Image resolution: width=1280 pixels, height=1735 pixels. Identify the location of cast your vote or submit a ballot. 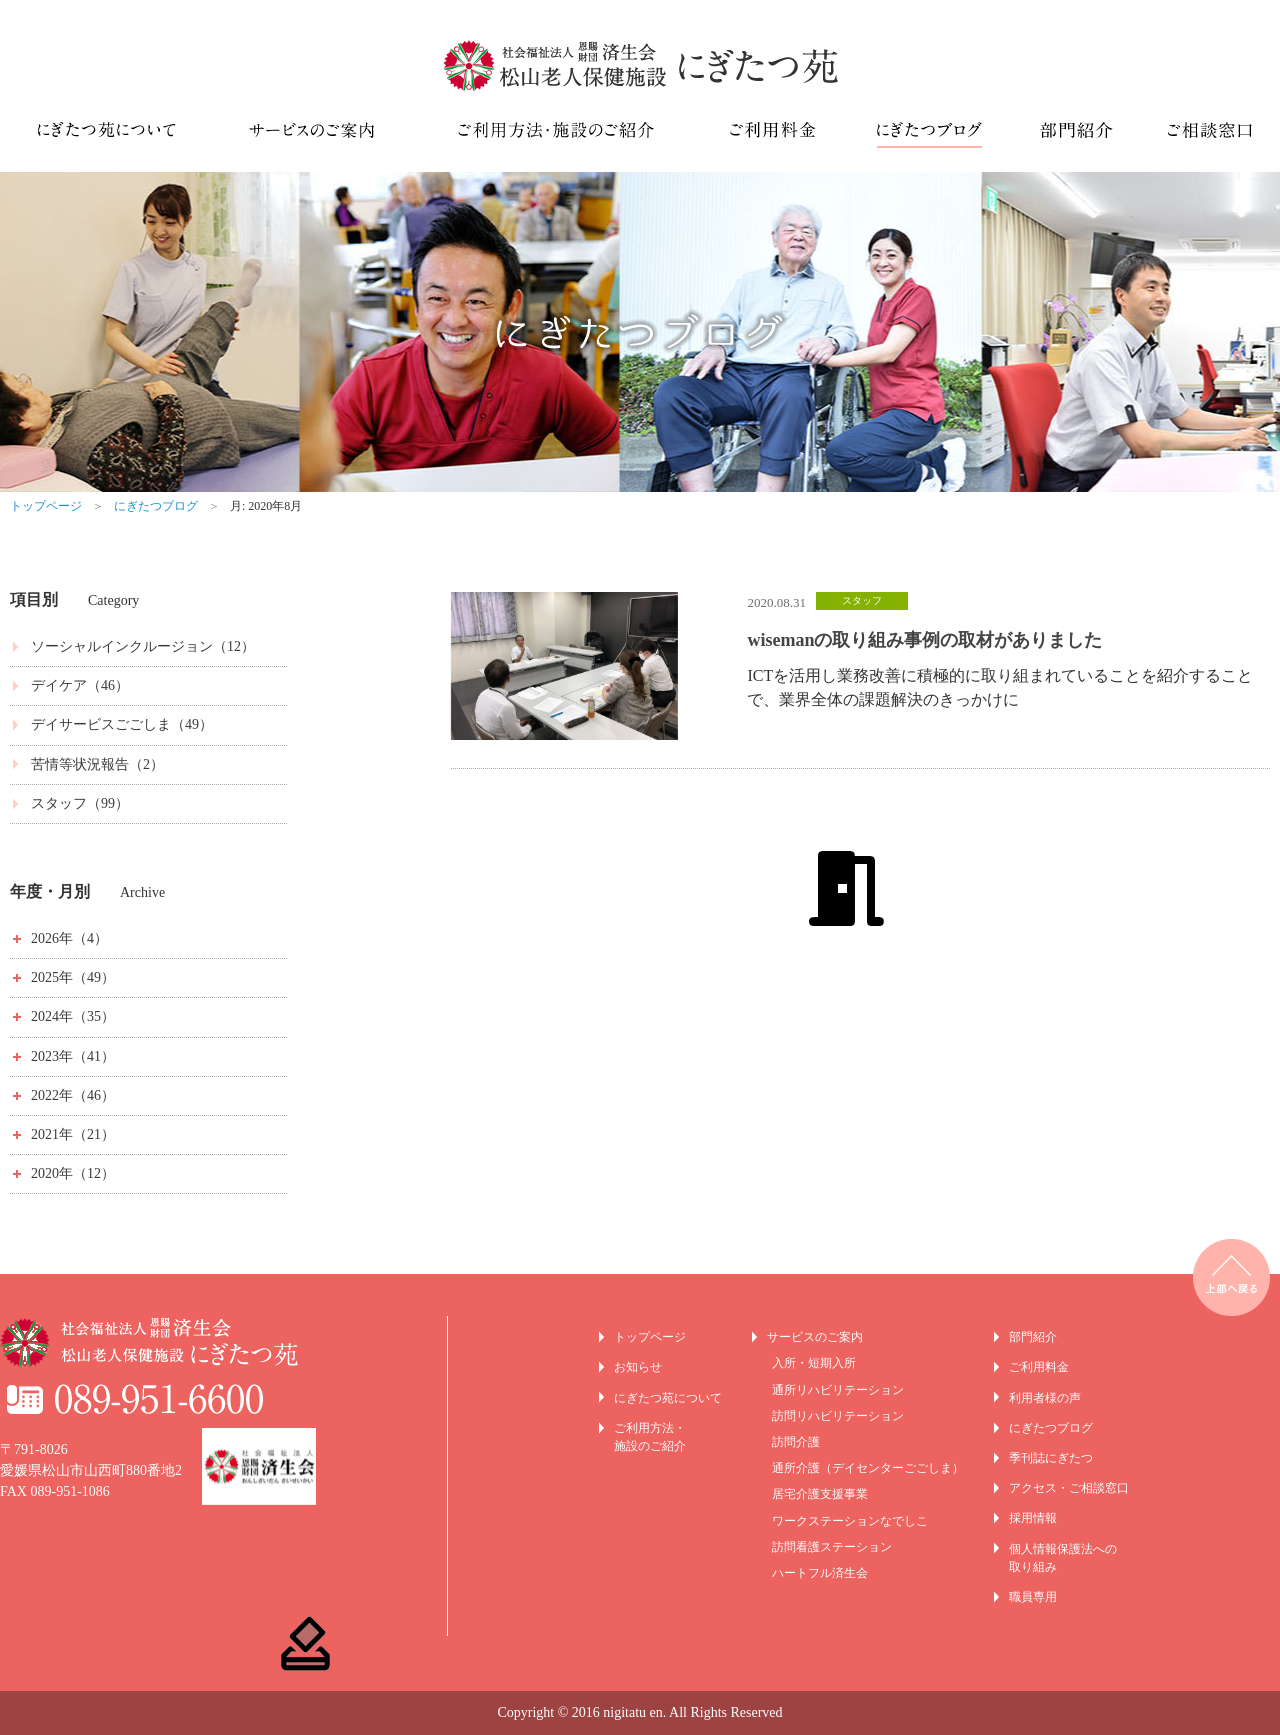
(305, 1643).